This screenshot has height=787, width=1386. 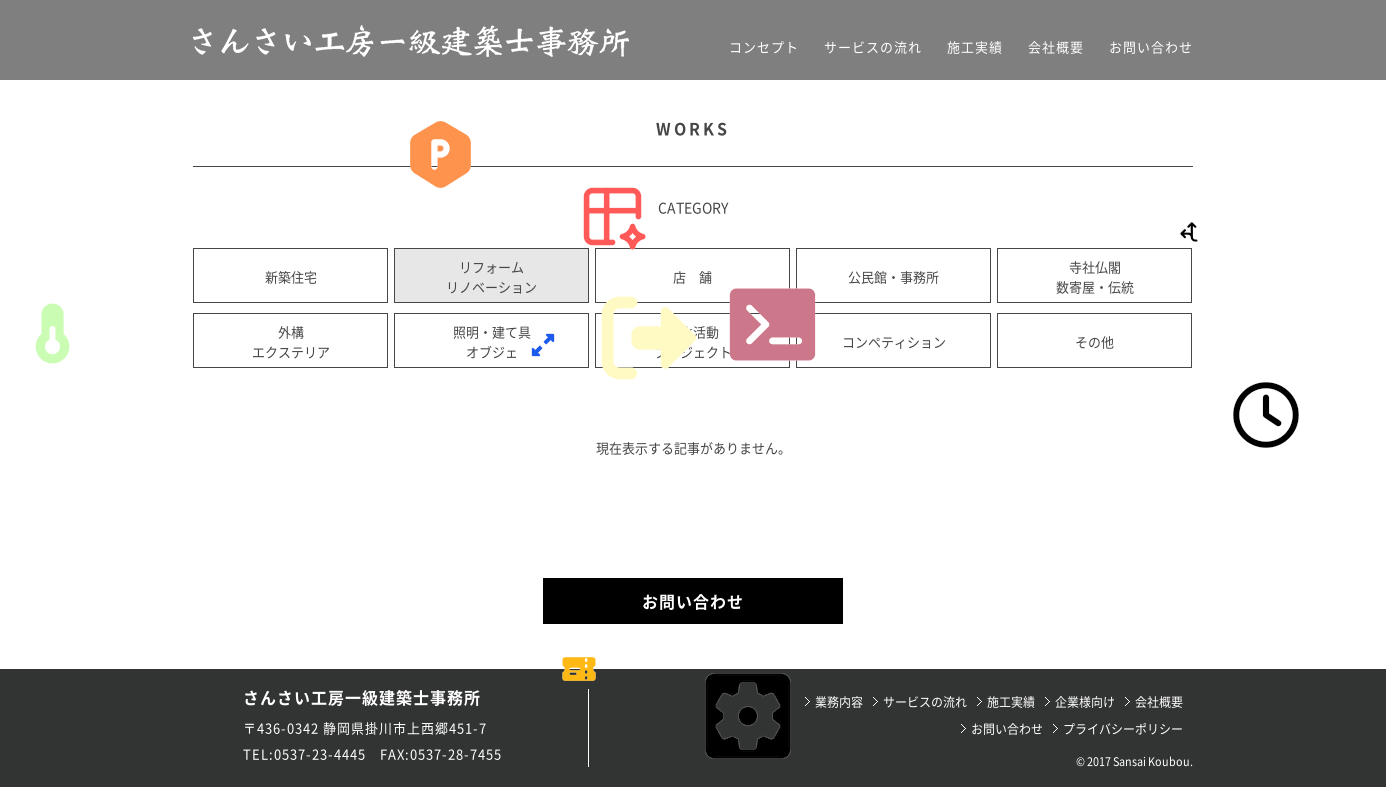 I want to click on parking feature or location marker, so click(x=440, y=154).